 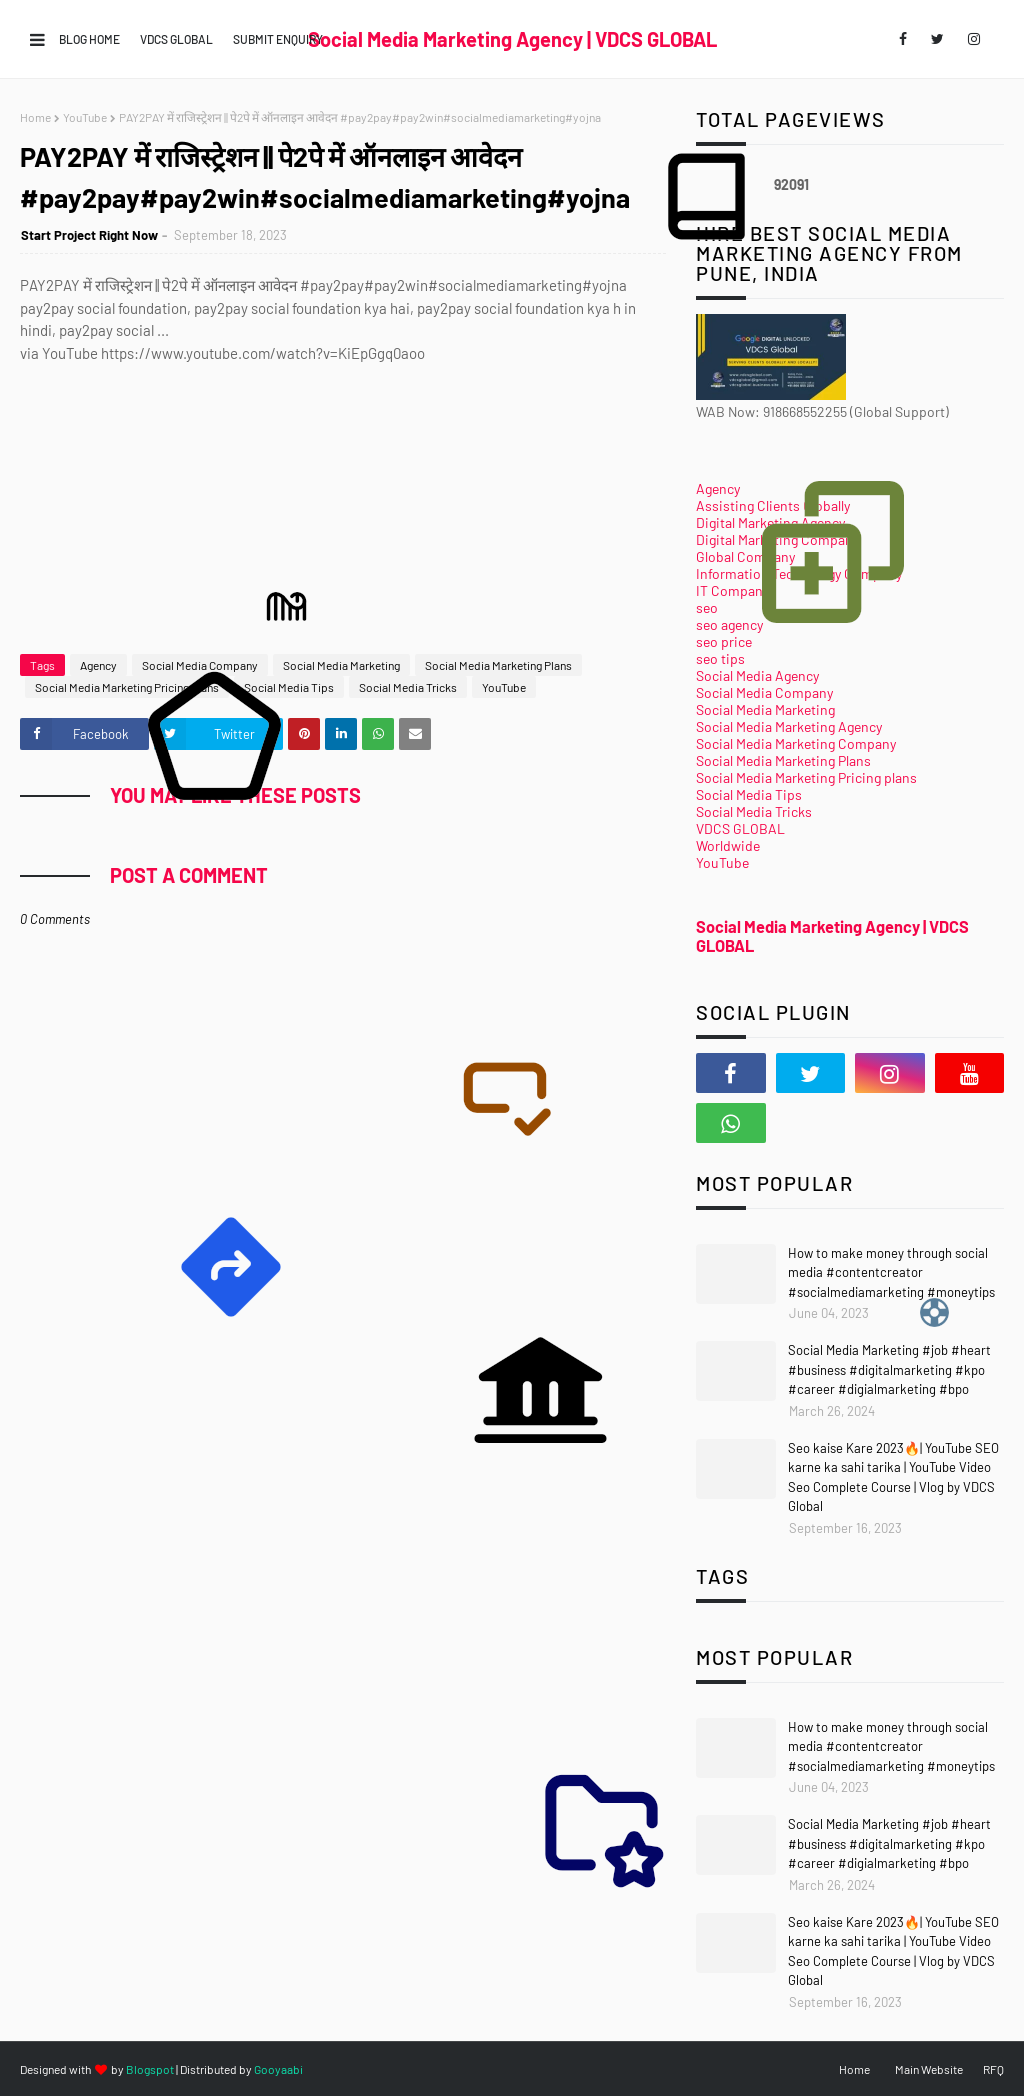 What do you see at coordinates (231, 1267) in the screenshot?
I see `navigate to directions or routing options` at bounding box center [231, 1267].